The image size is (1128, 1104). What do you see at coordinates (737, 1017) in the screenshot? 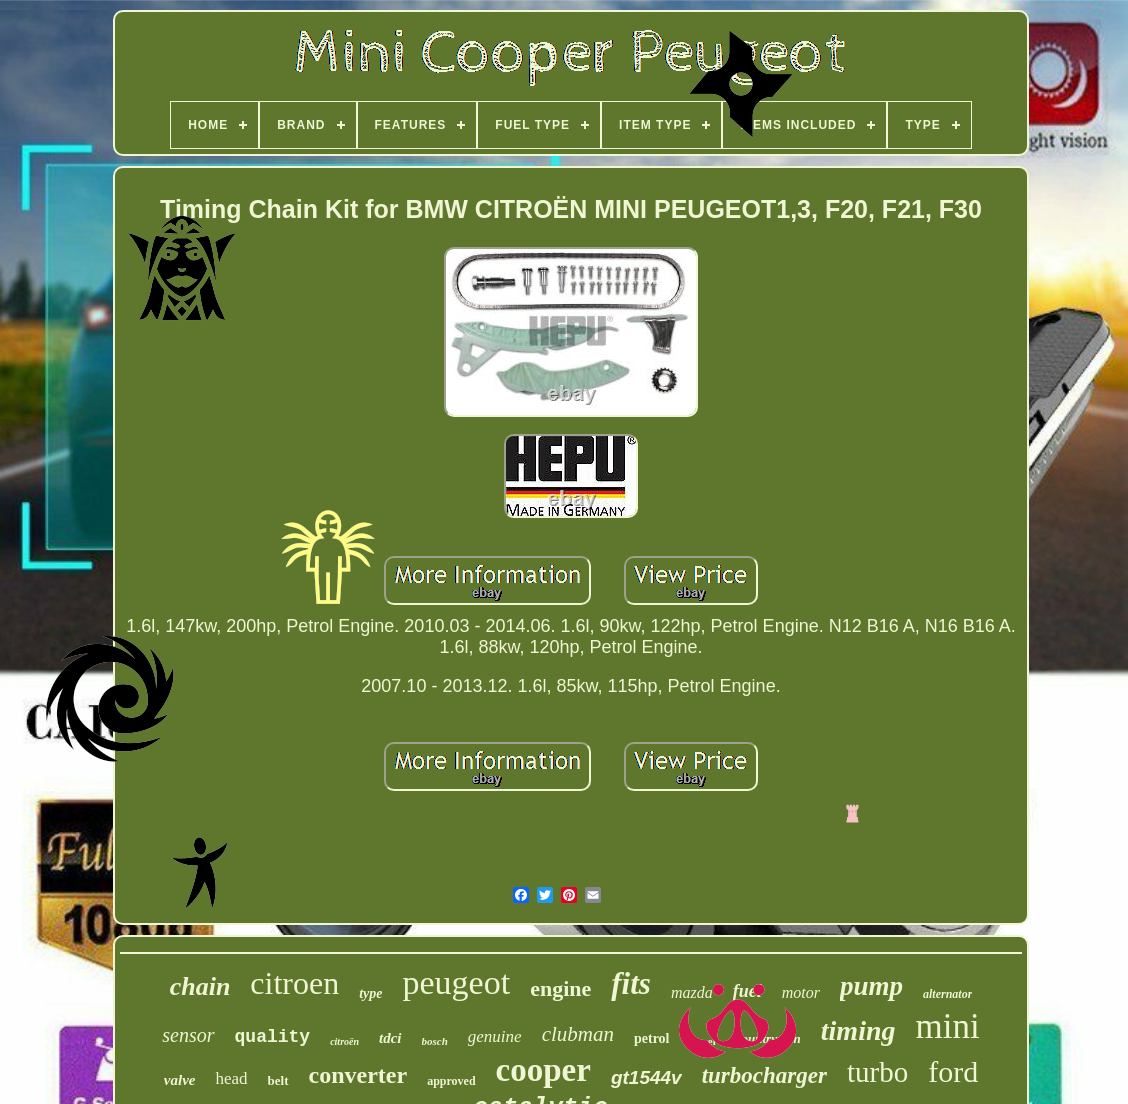
I see `select boar or wild pig character class` at bounding box center [737, 1017].